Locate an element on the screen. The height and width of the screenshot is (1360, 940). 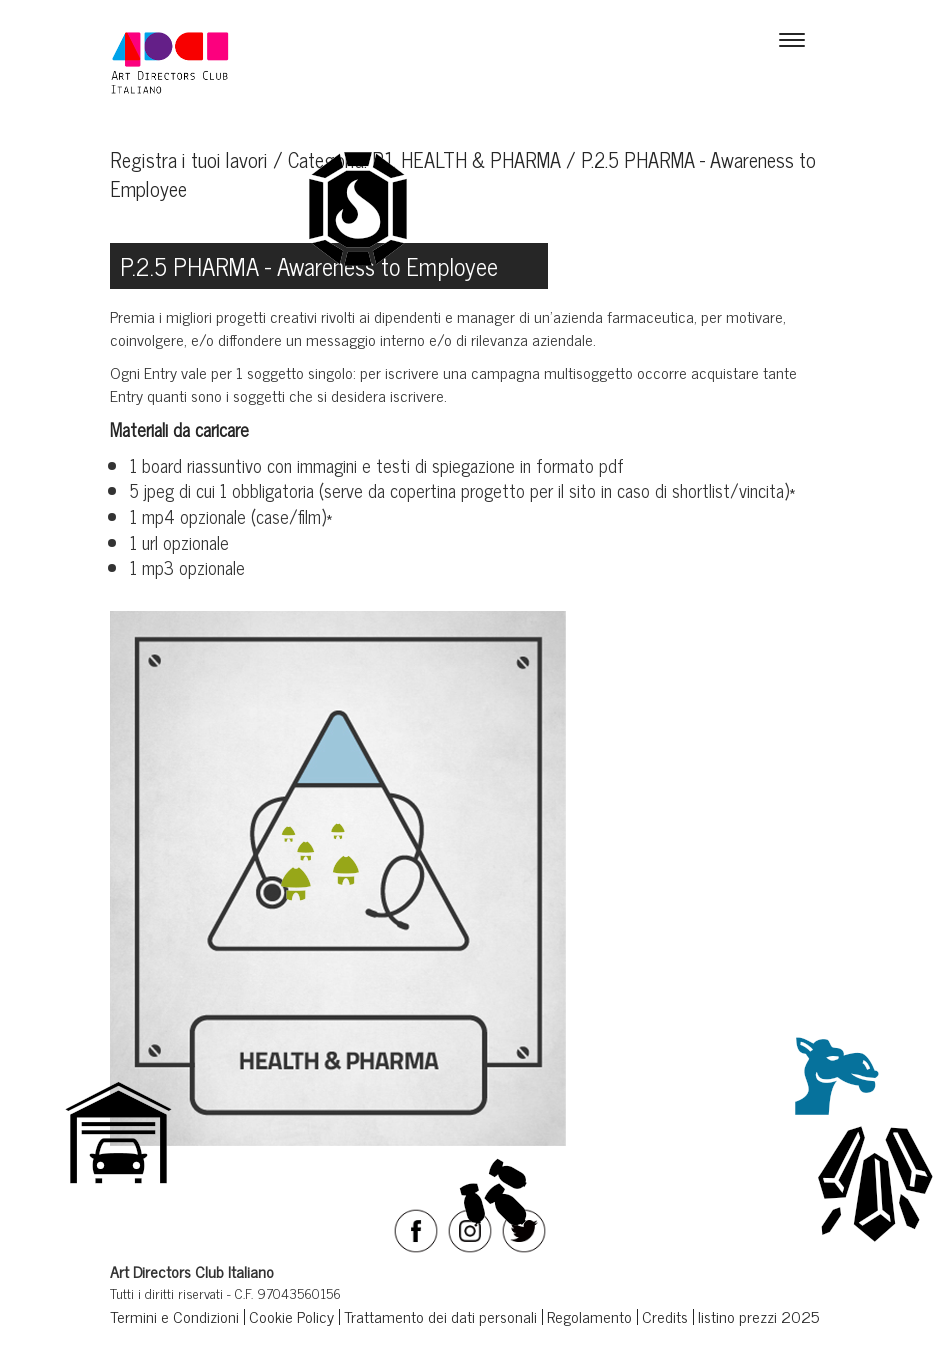
view your collected crystals or gems is located at coordinates (875, 1184).